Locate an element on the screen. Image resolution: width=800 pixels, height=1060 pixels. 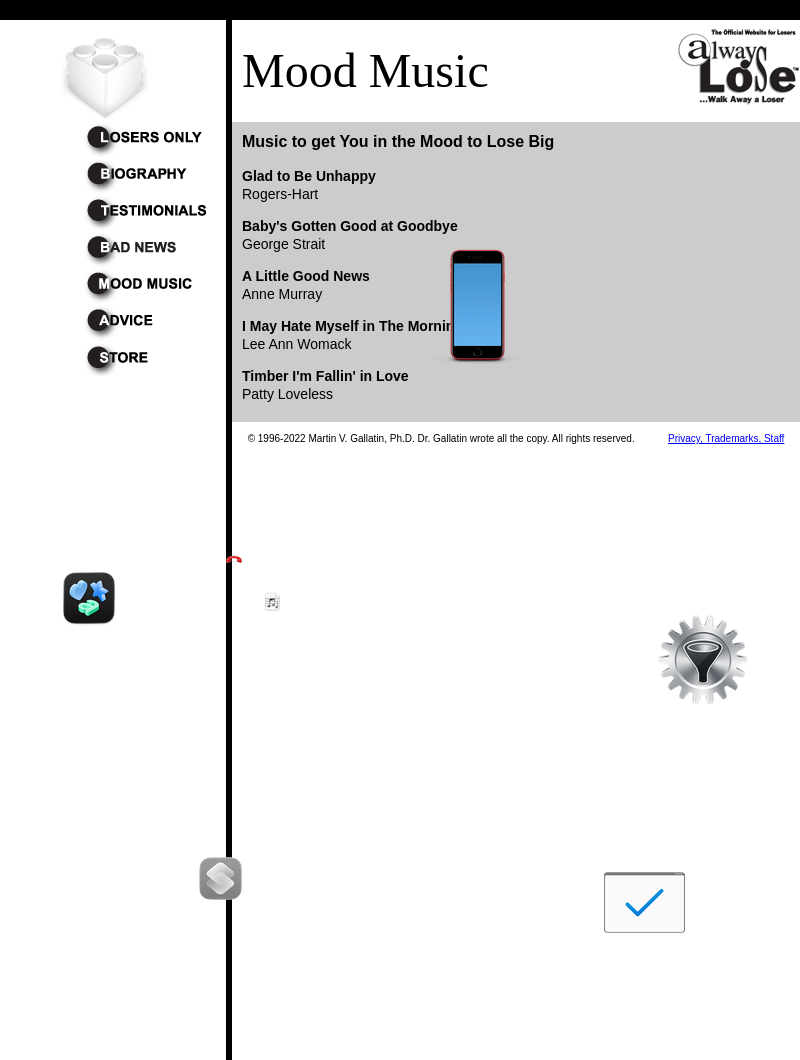
iPhone SE device icon in system preferences is located at coordinates (477, 306).